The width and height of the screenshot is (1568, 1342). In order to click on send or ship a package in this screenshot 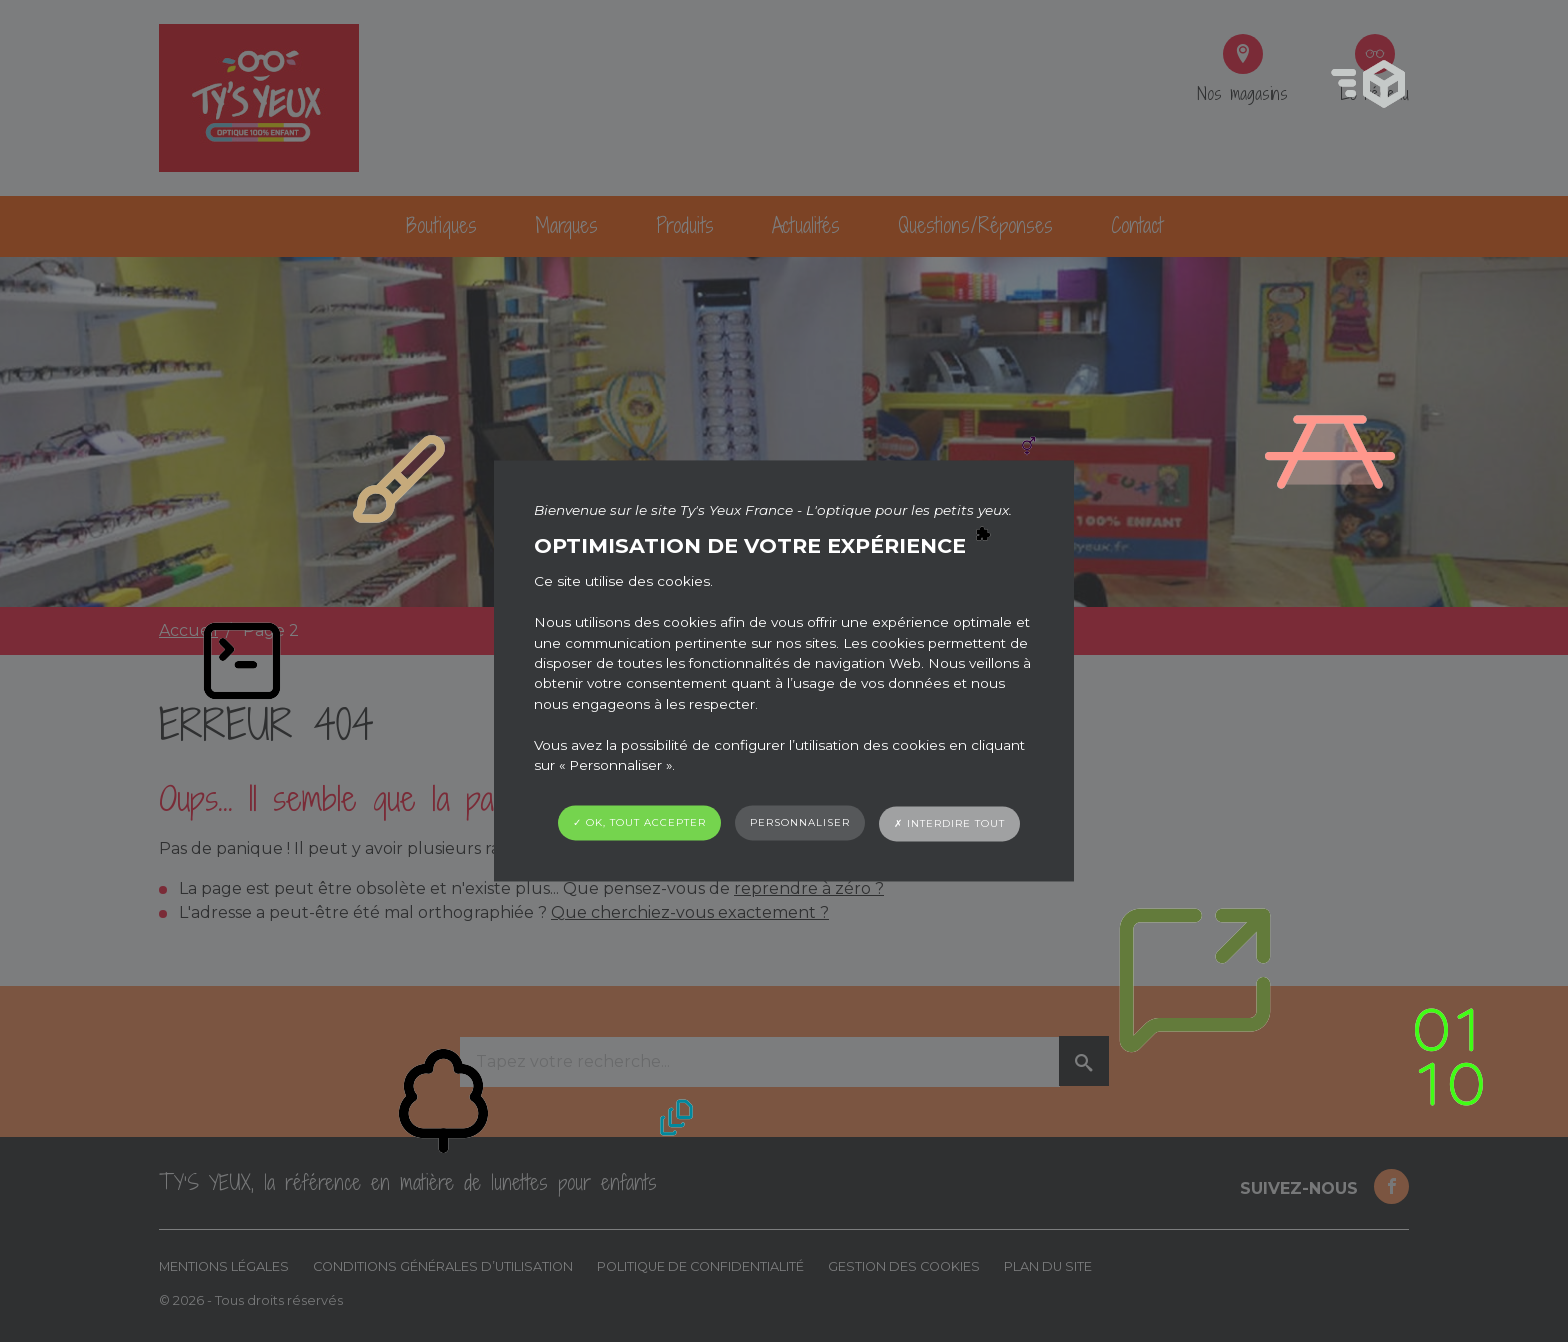, I will do `click(1370, 83)`.